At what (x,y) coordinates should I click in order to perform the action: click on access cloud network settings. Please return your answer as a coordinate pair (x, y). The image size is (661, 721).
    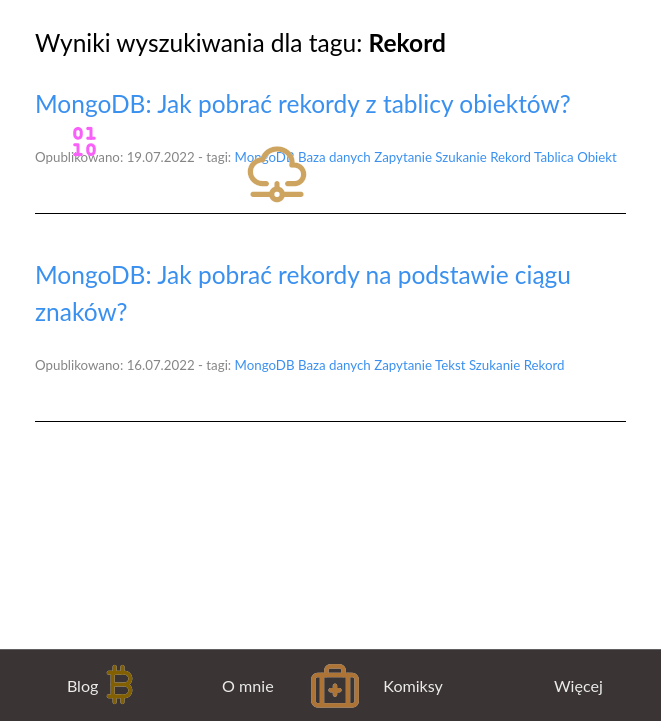
    Looking at the image, I should click on (277, 173).